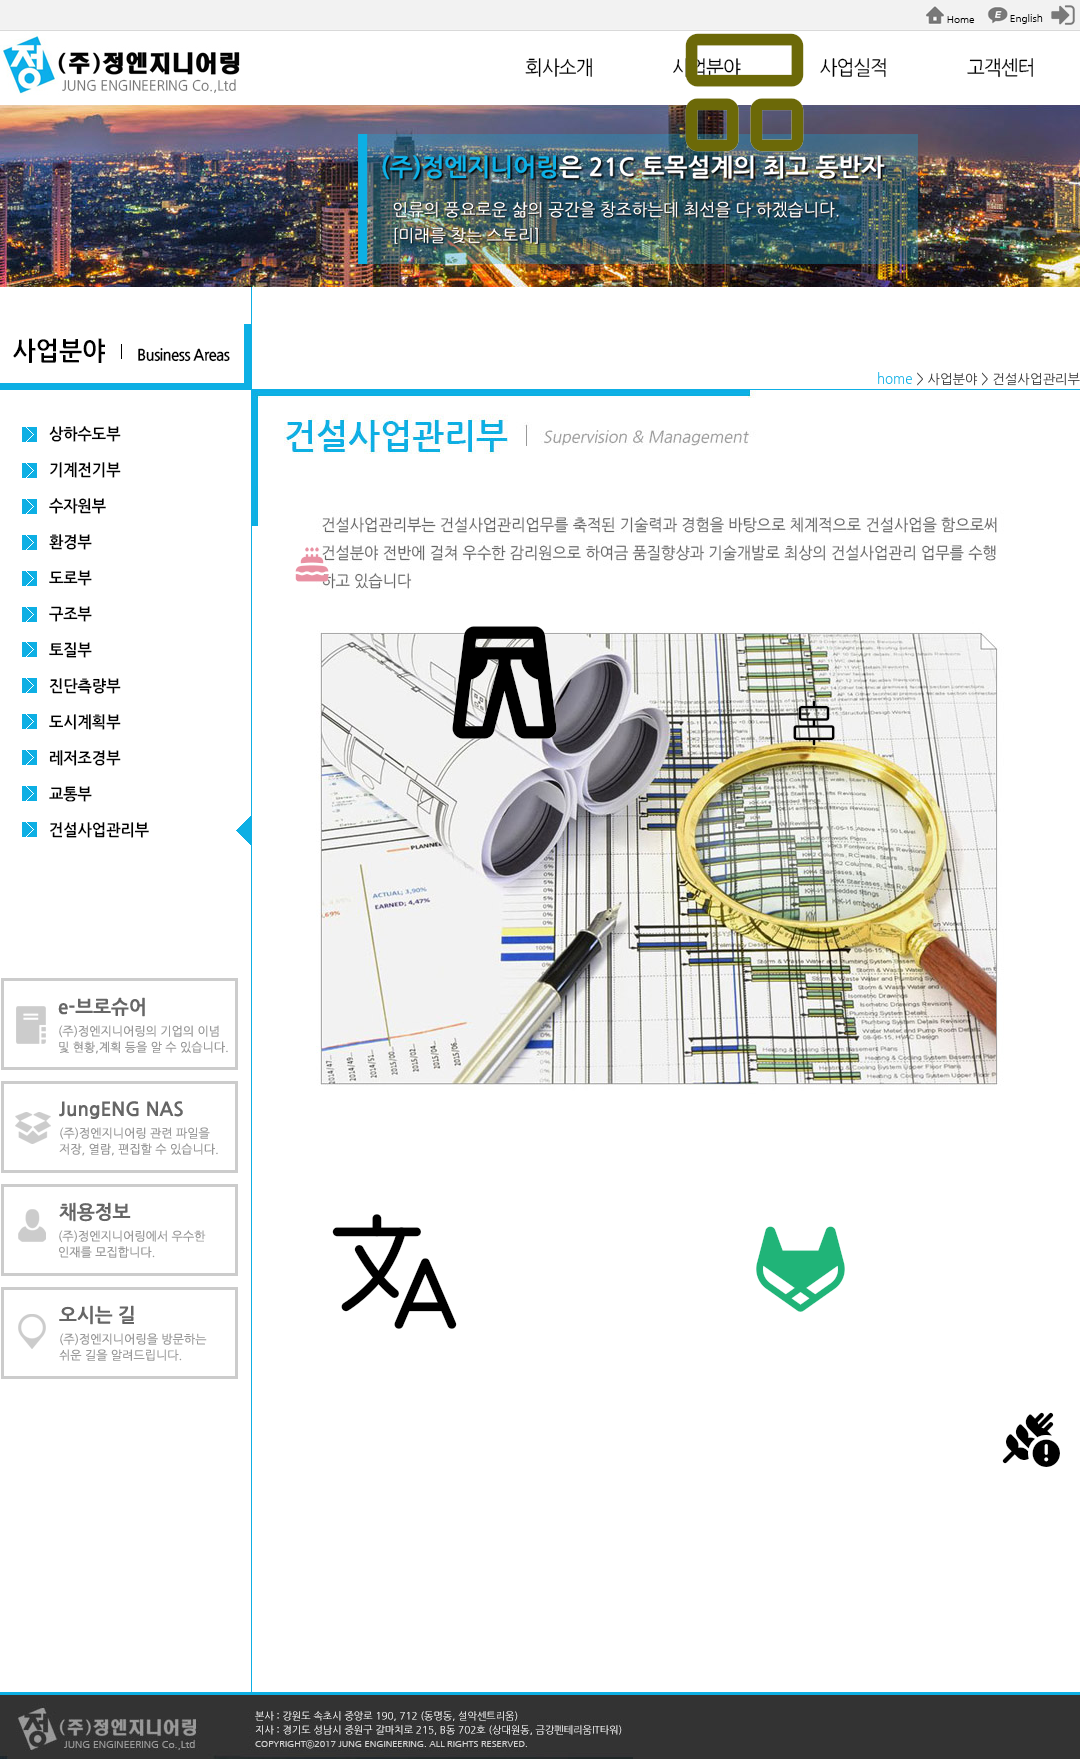 This screenshot has width=1080, height=1759. I want to click on view birthday or celebration notifications, so click(312, 564).